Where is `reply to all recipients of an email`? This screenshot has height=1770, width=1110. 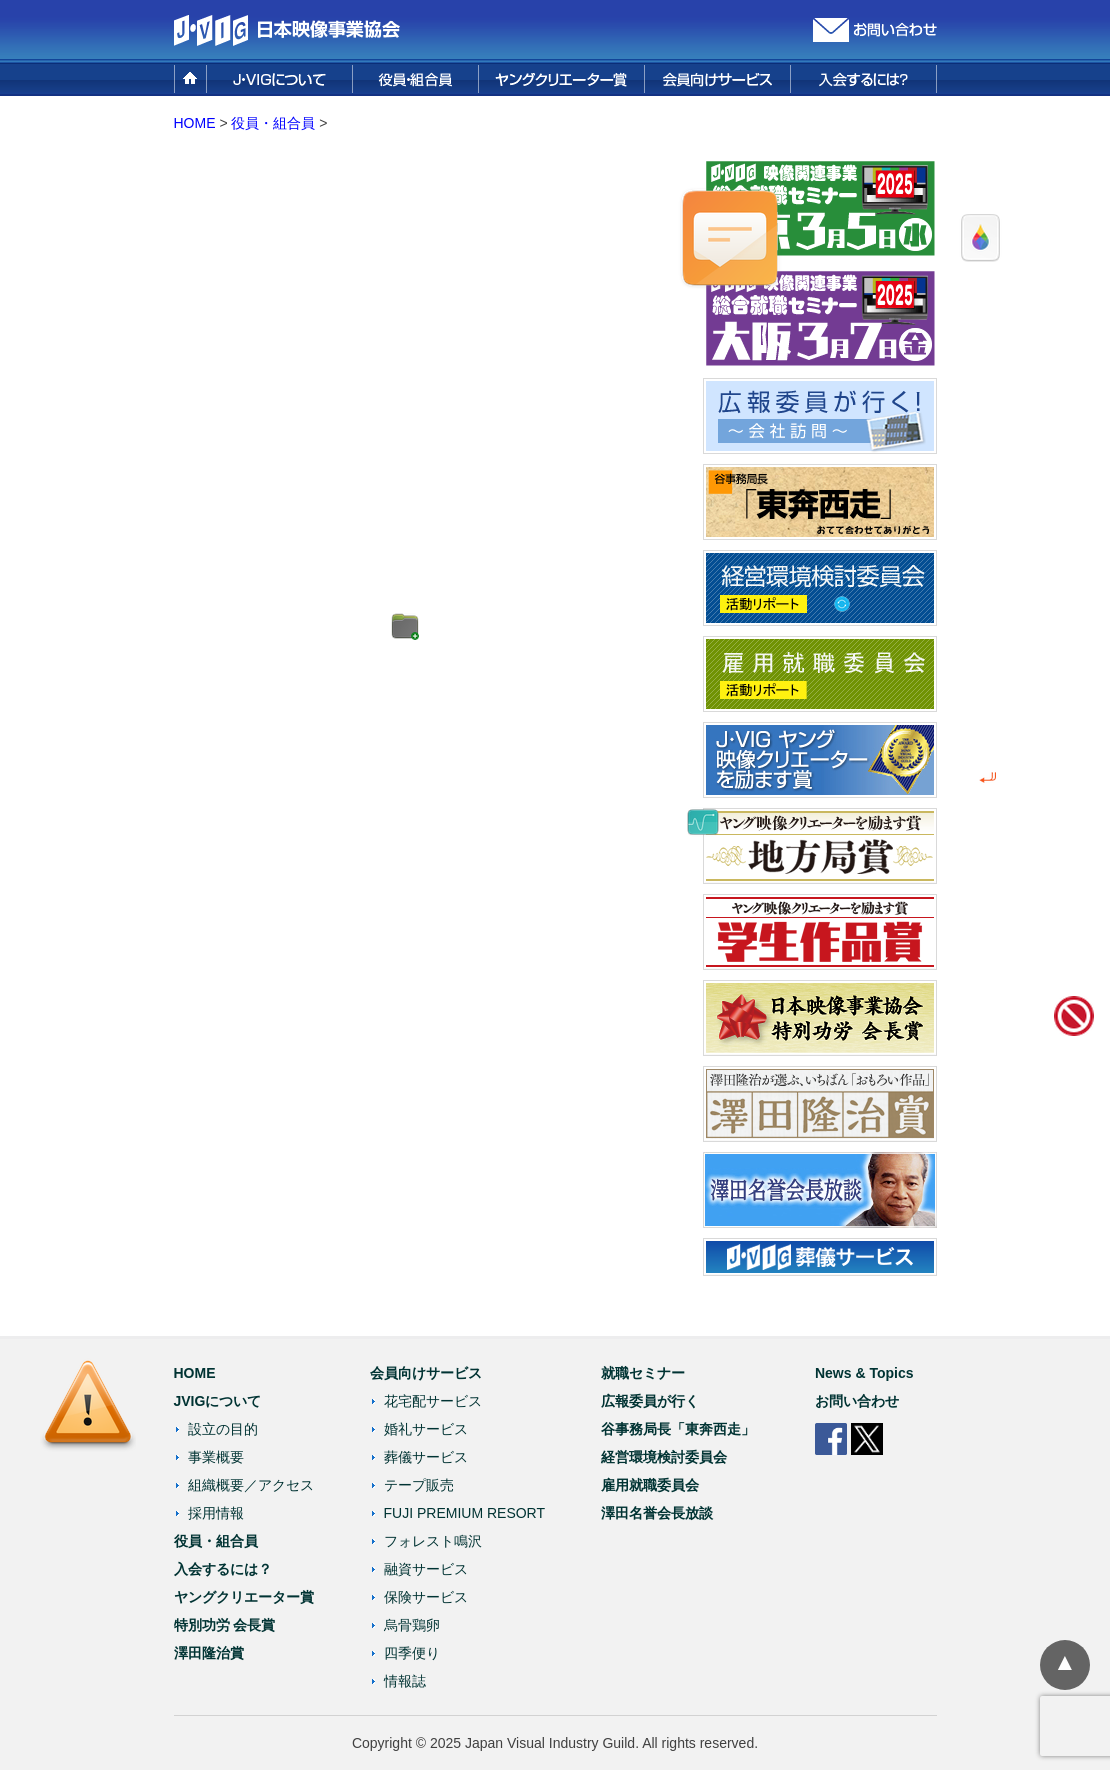 reply to all recipients of an email is located at coordinates (987, 776).